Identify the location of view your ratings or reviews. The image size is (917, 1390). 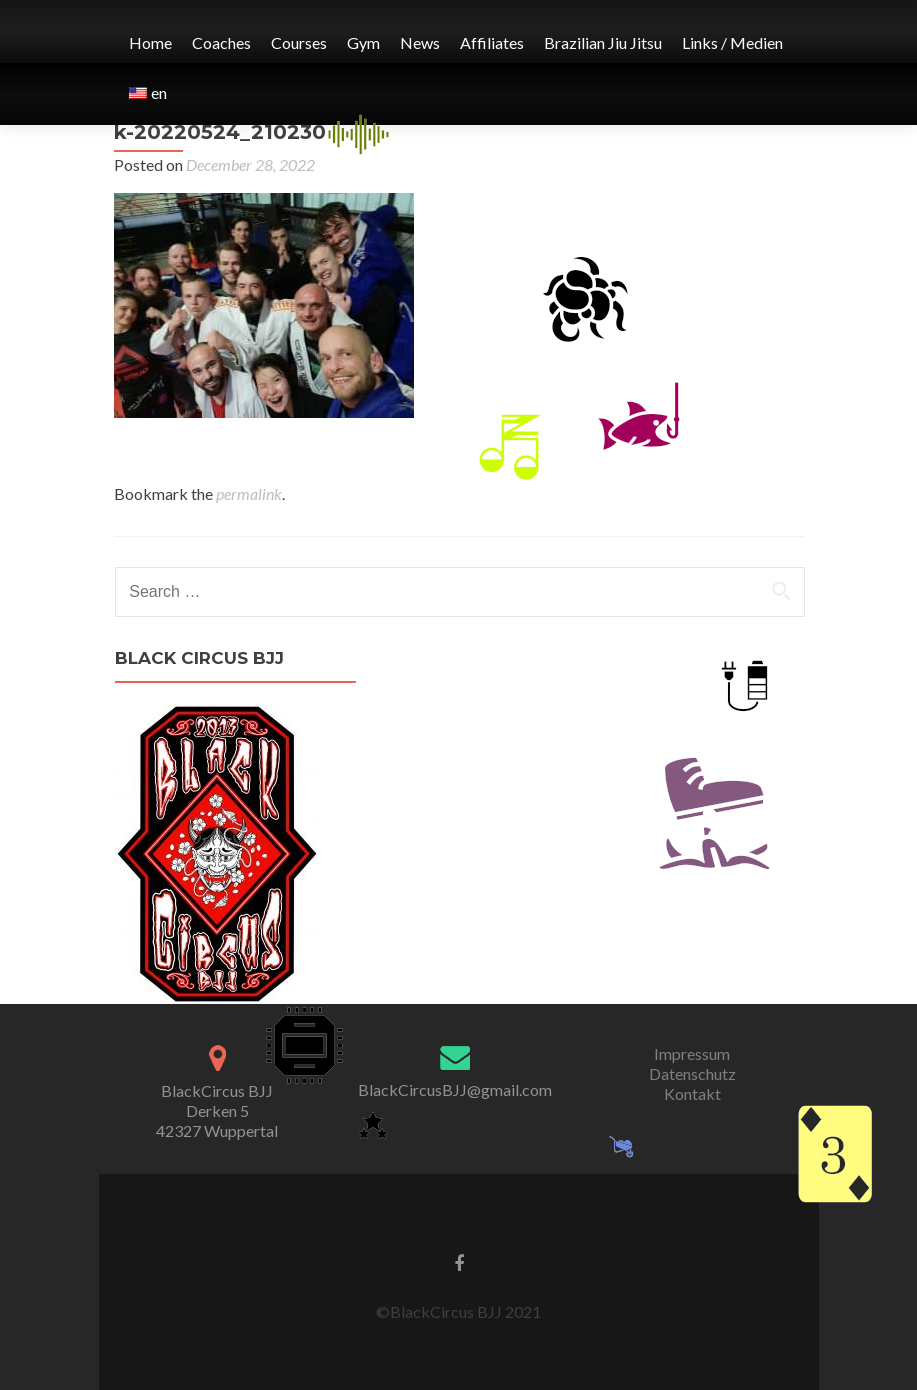
(373, 1125).